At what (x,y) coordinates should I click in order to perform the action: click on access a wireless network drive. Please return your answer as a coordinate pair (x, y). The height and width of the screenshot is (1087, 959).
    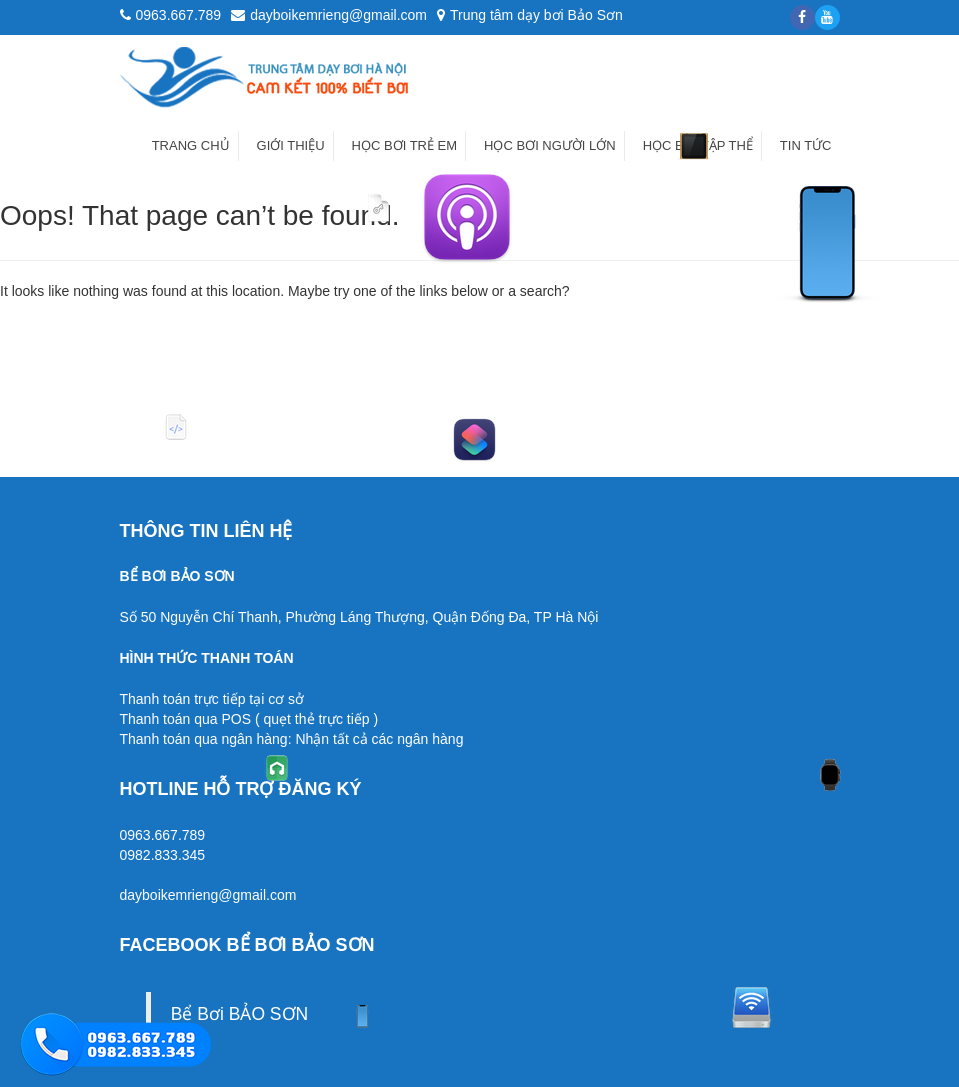
    Looking at the image, I should click on (751, 1008).